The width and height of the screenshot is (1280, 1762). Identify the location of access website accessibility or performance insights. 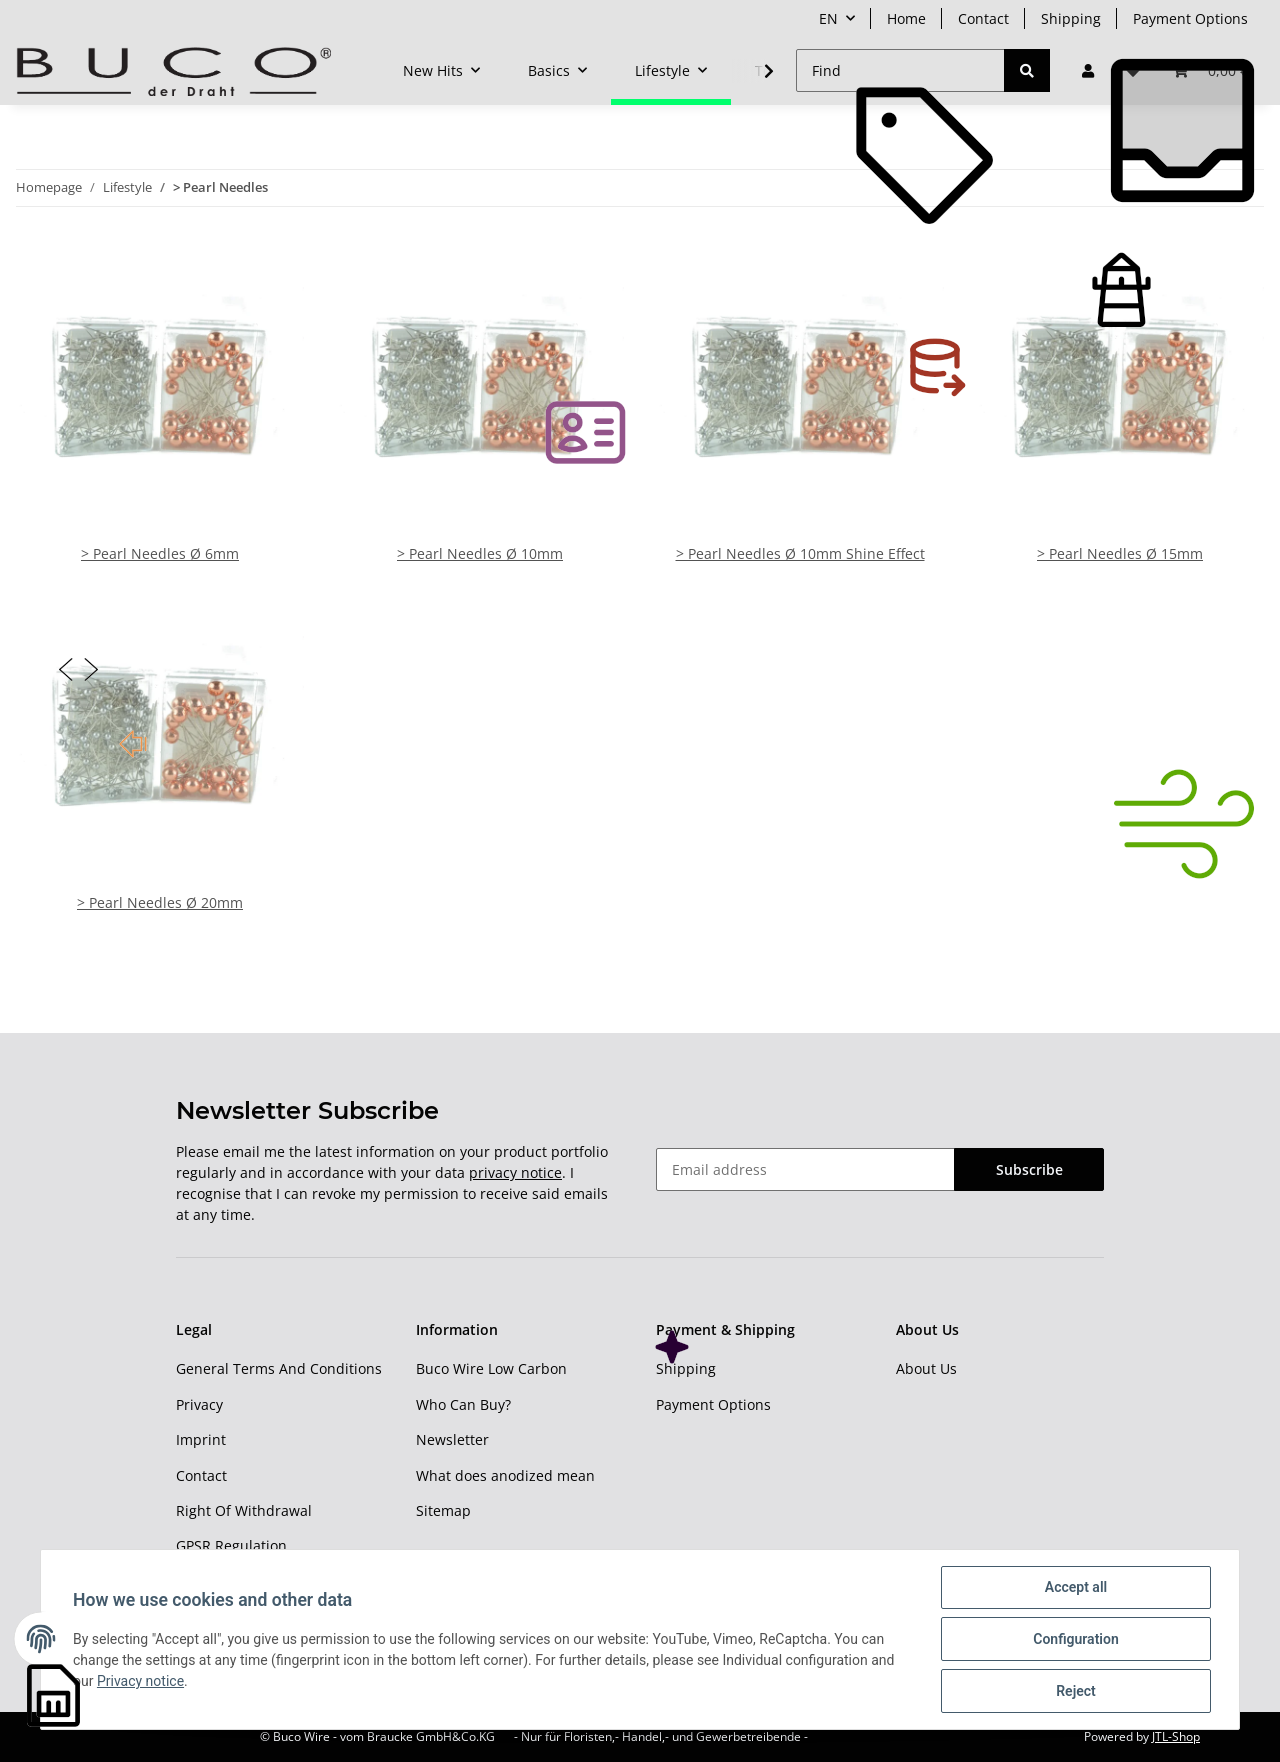
(1121, 292).